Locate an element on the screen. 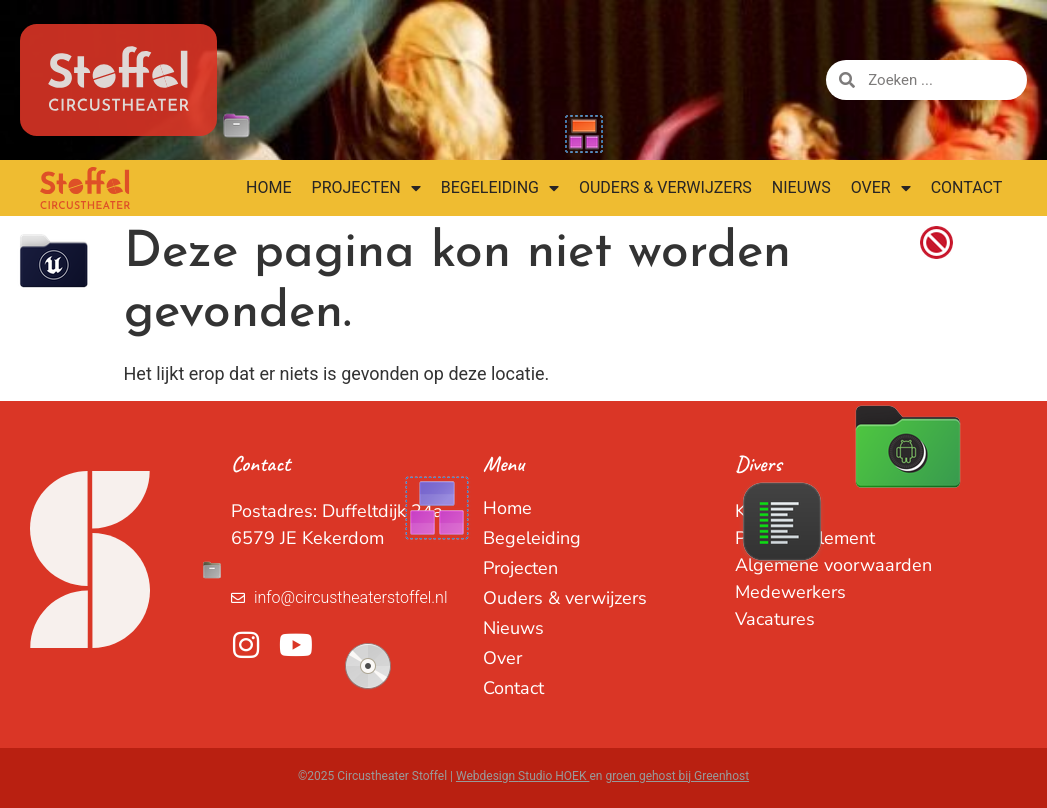 Image resolution: width=1047 pixels, height=808 pixels. select all items in the current view is located at coordinates (437, 508).